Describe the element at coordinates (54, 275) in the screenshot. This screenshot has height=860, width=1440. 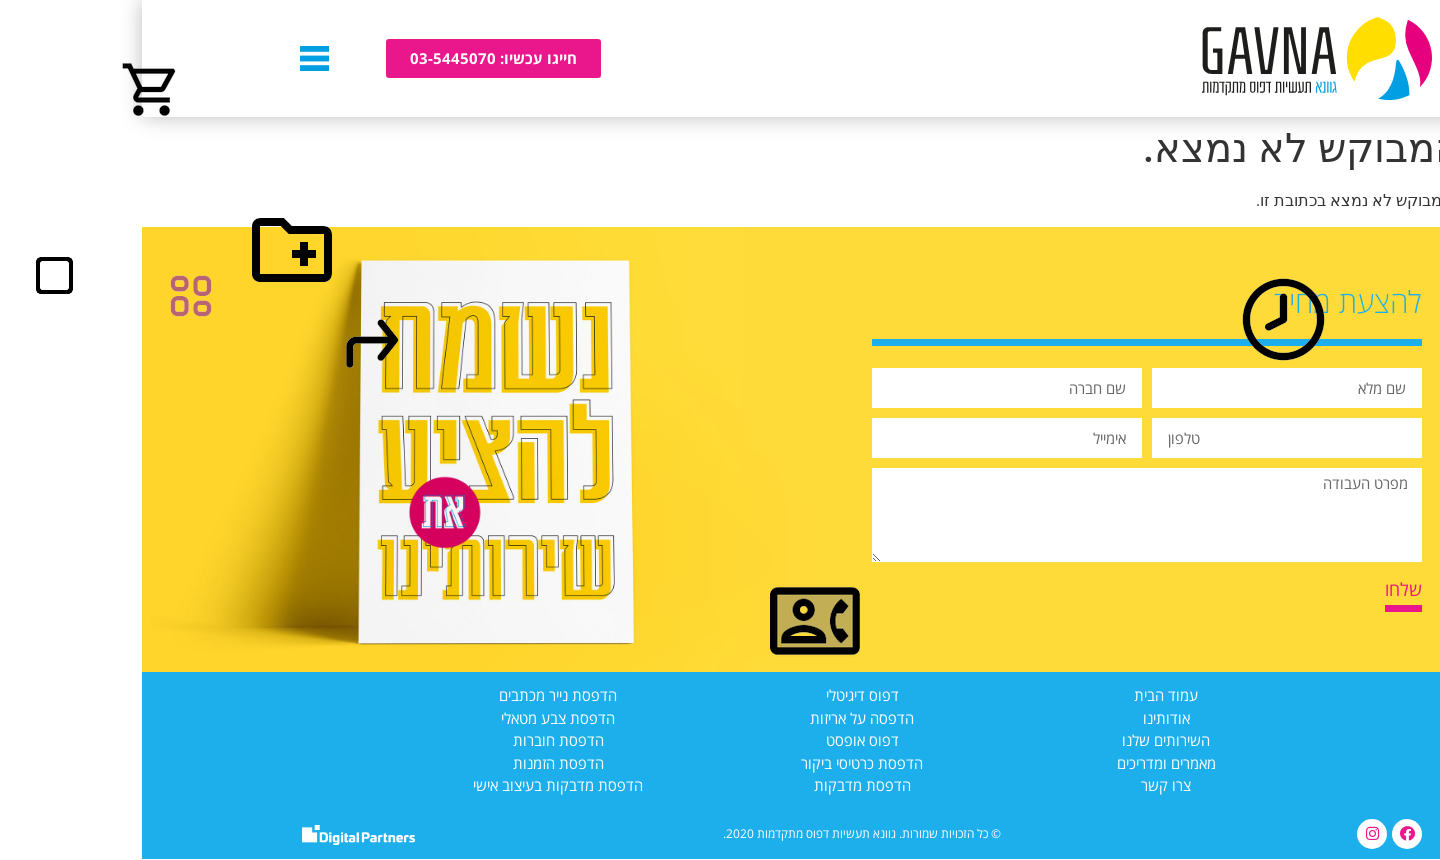
I see `select or crop a square area` at that location.